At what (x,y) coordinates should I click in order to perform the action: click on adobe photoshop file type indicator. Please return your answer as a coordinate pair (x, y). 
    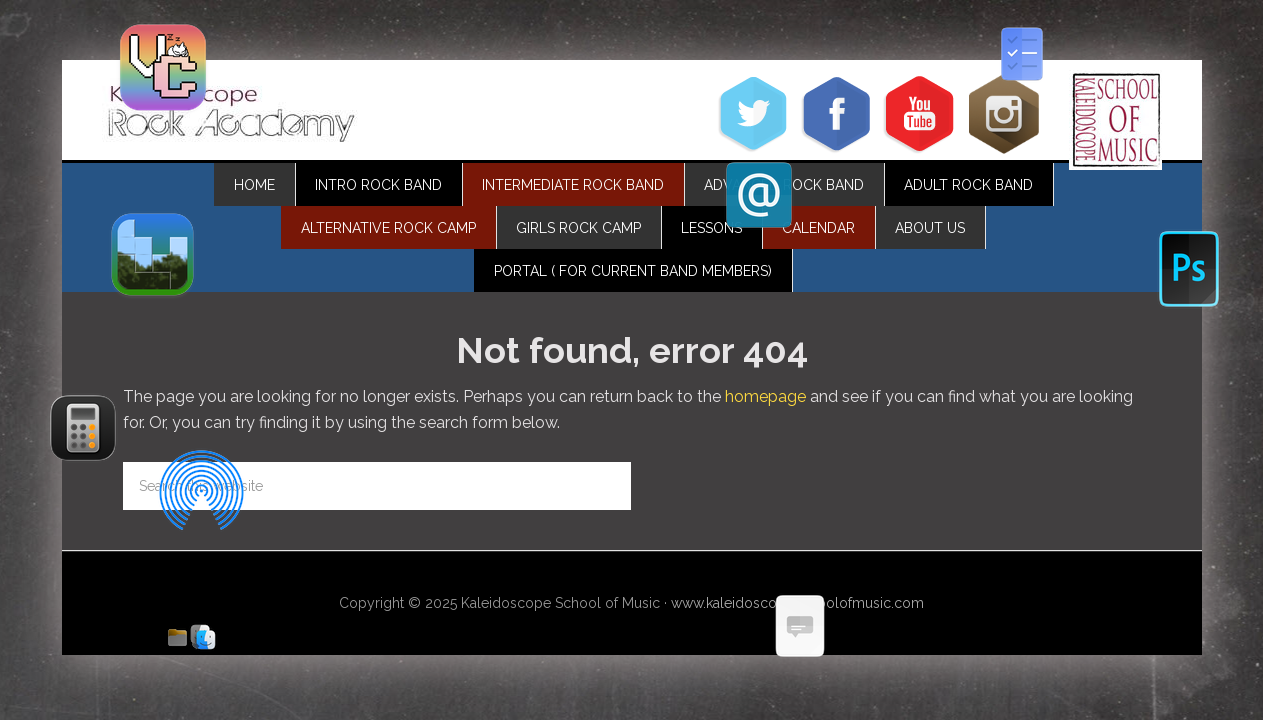
    Looking at the image, I should click on (1189, 269).